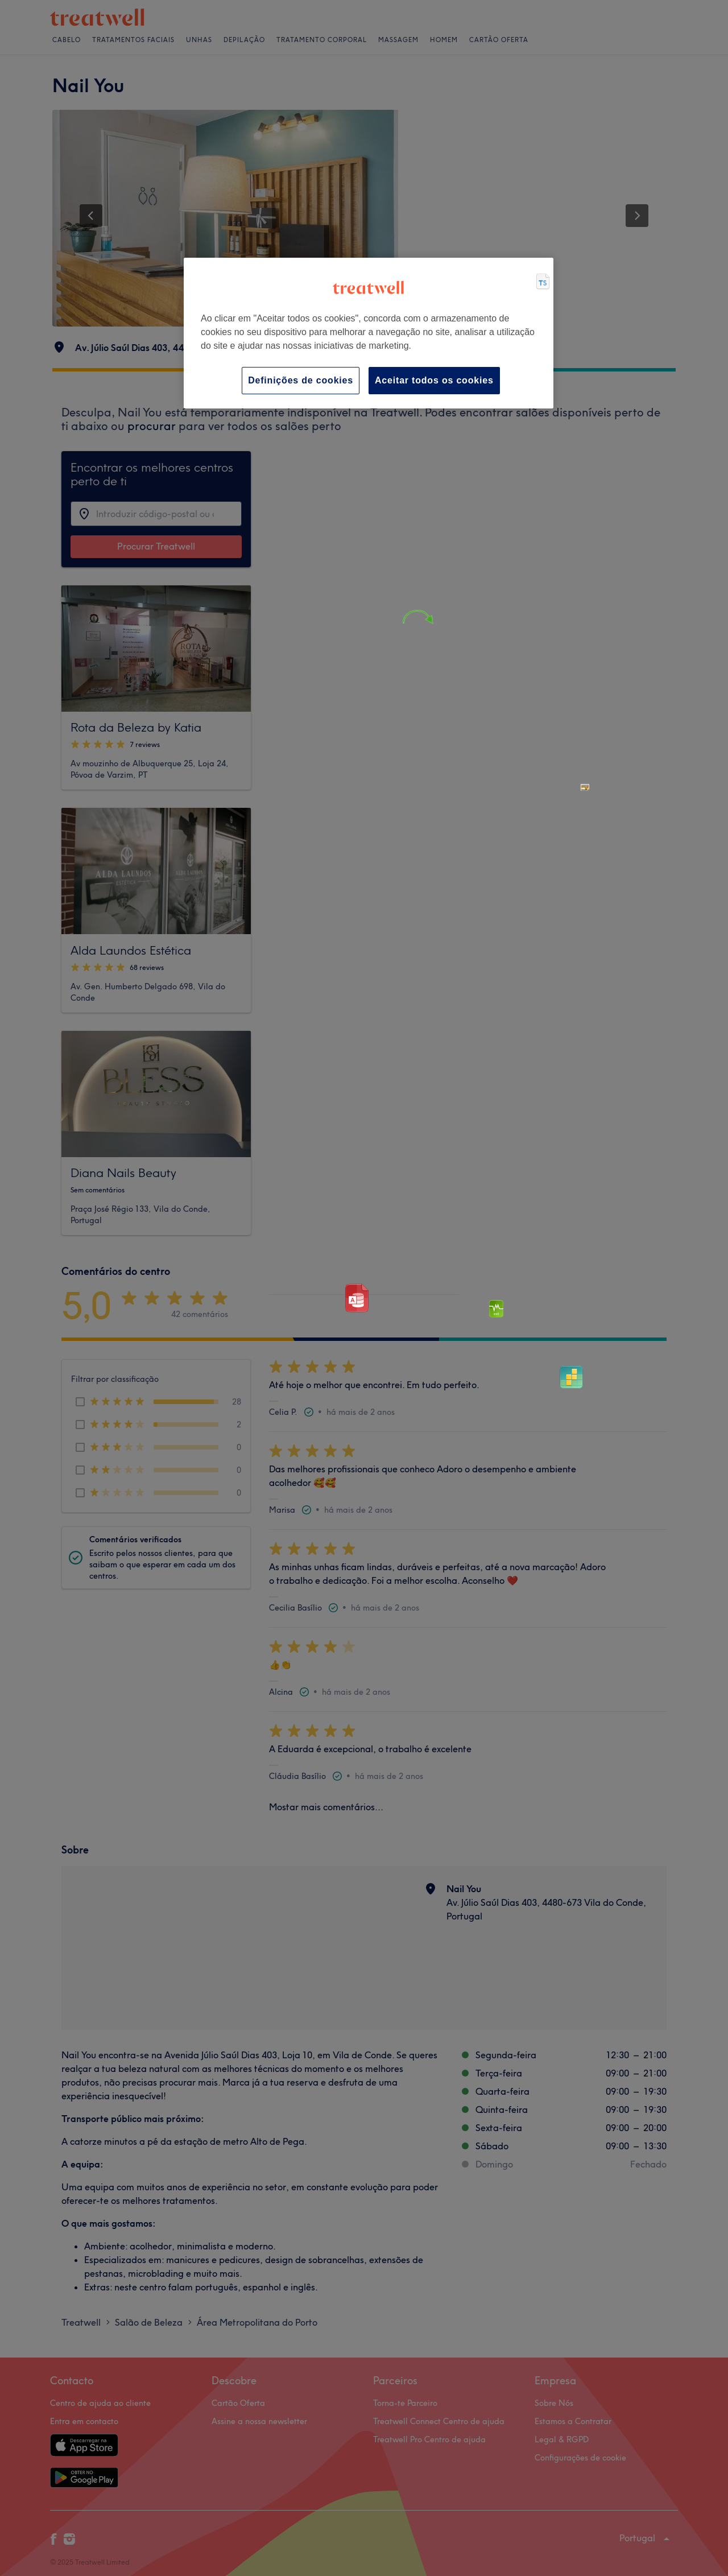  I want to click on redo the last undone action, so click(418, 617).